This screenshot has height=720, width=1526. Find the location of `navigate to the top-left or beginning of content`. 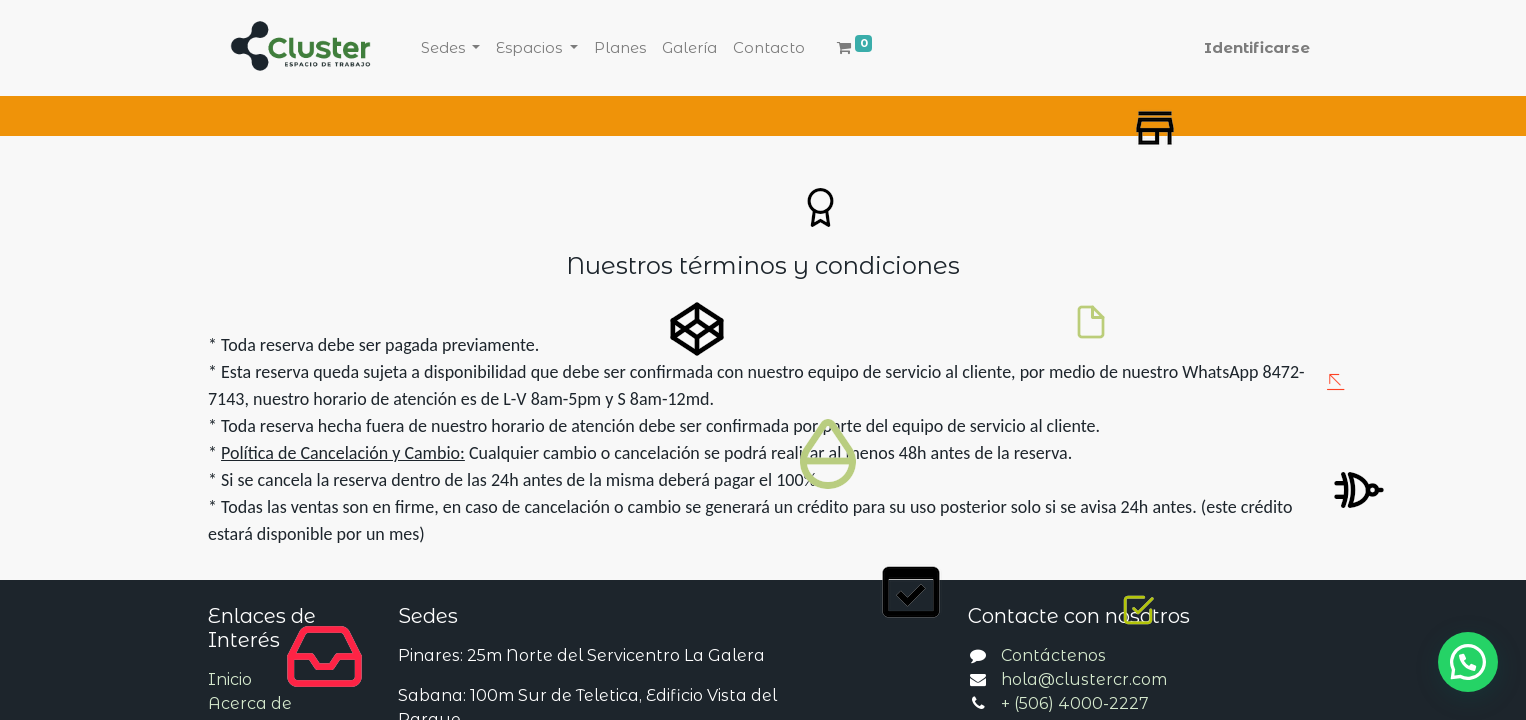

navigate to the top-left or beginning of content is located at coordinates (1335, 382).